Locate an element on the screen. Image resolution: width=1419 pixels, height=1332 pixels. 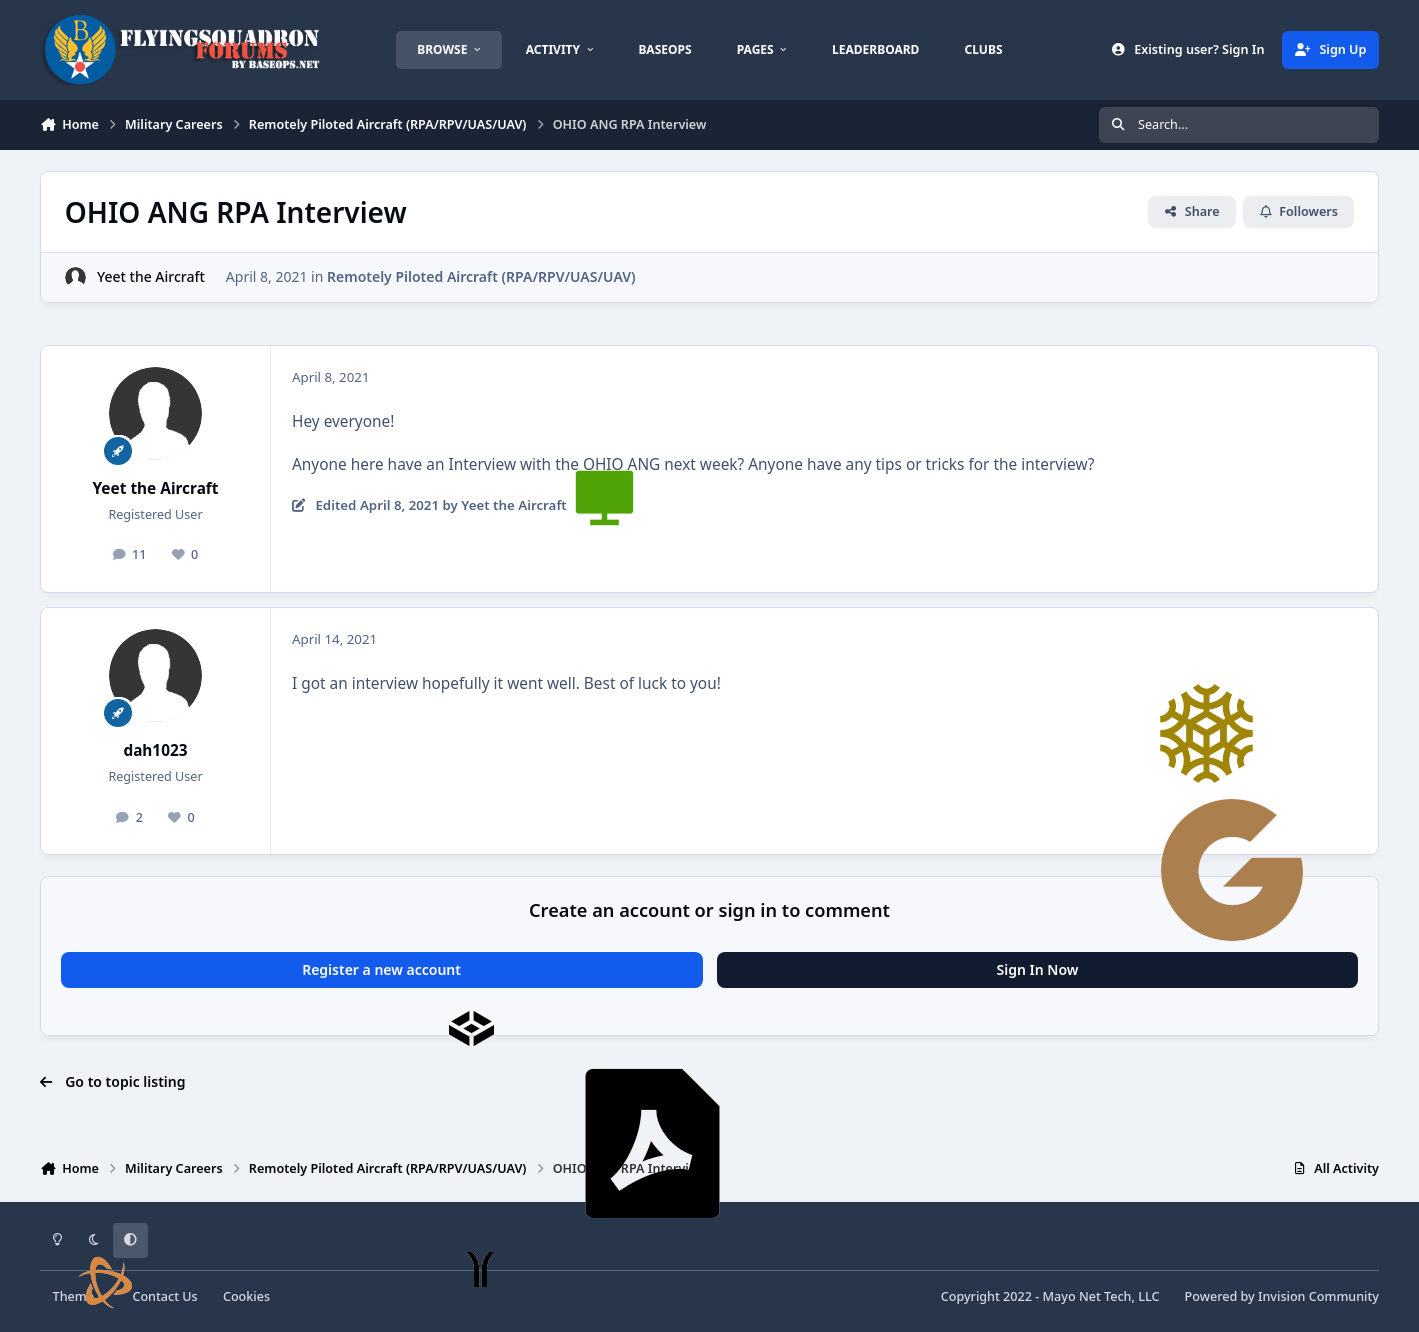
open TrueNAS storage management dashboard is located at coordinates (471, 1028).